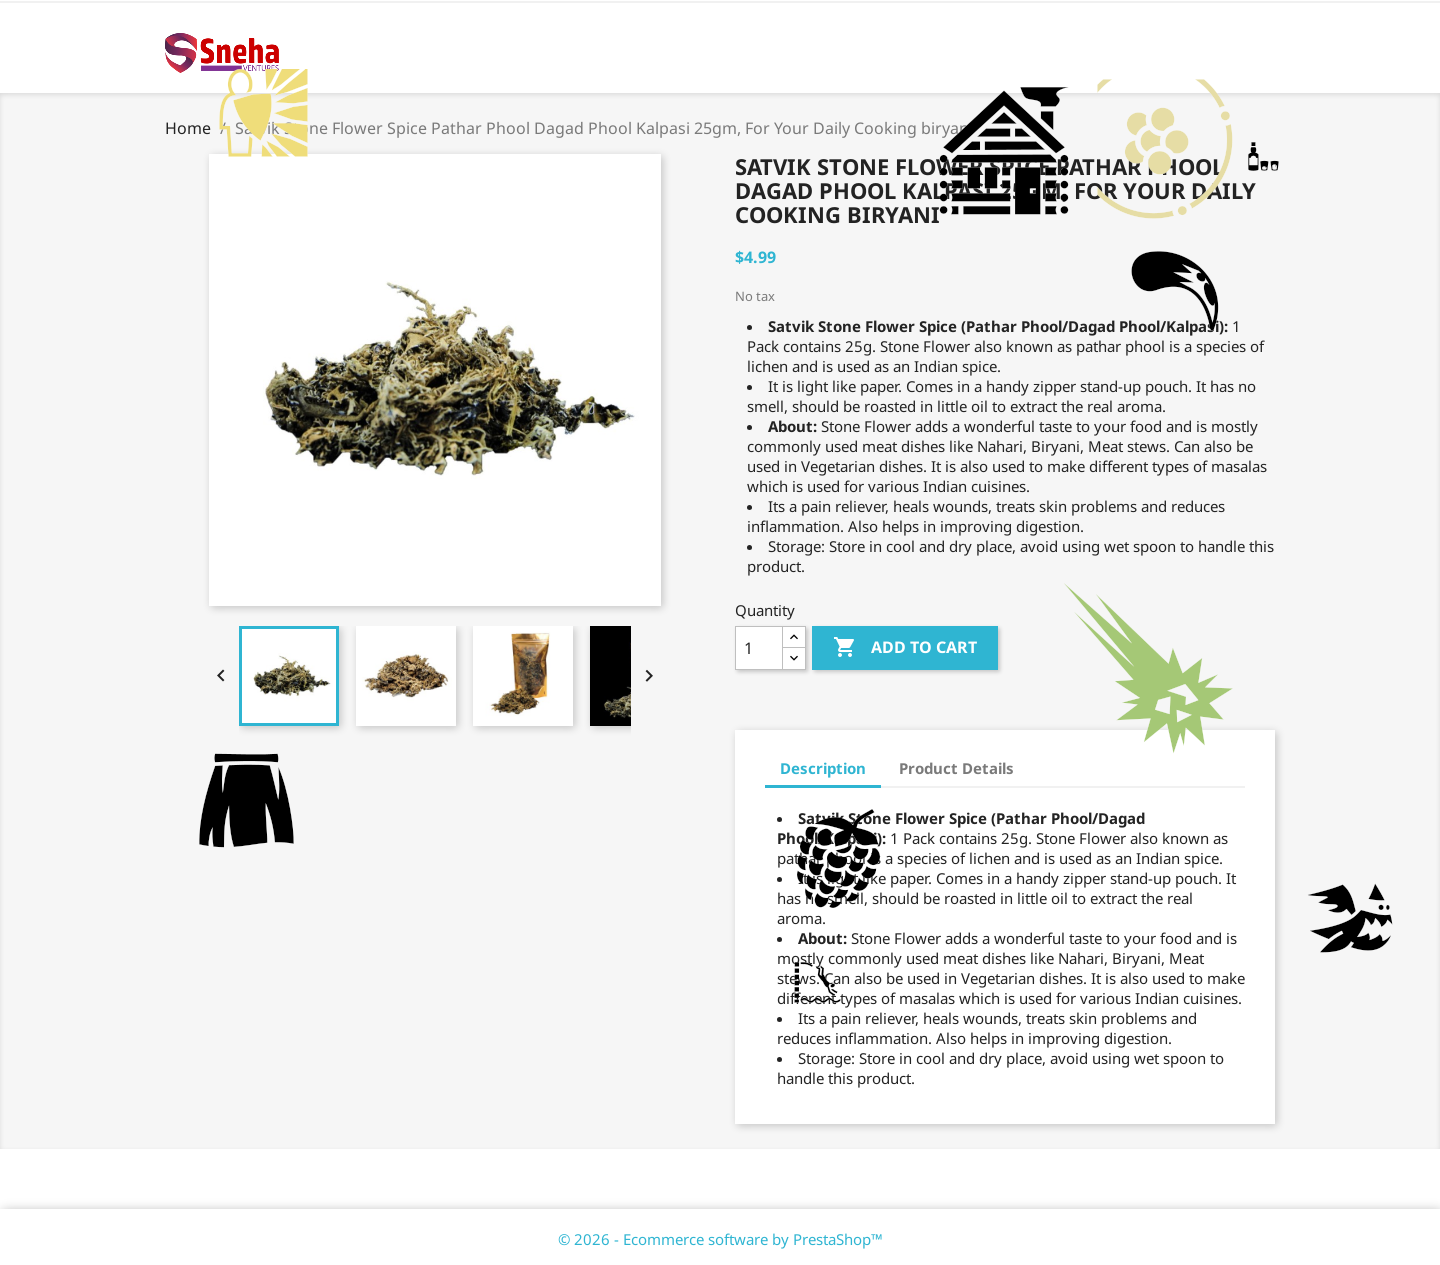  Describe the element at coordinates (1168, 150) in the screenshot. I see `access atomic or molecular simulation settings` at that location.